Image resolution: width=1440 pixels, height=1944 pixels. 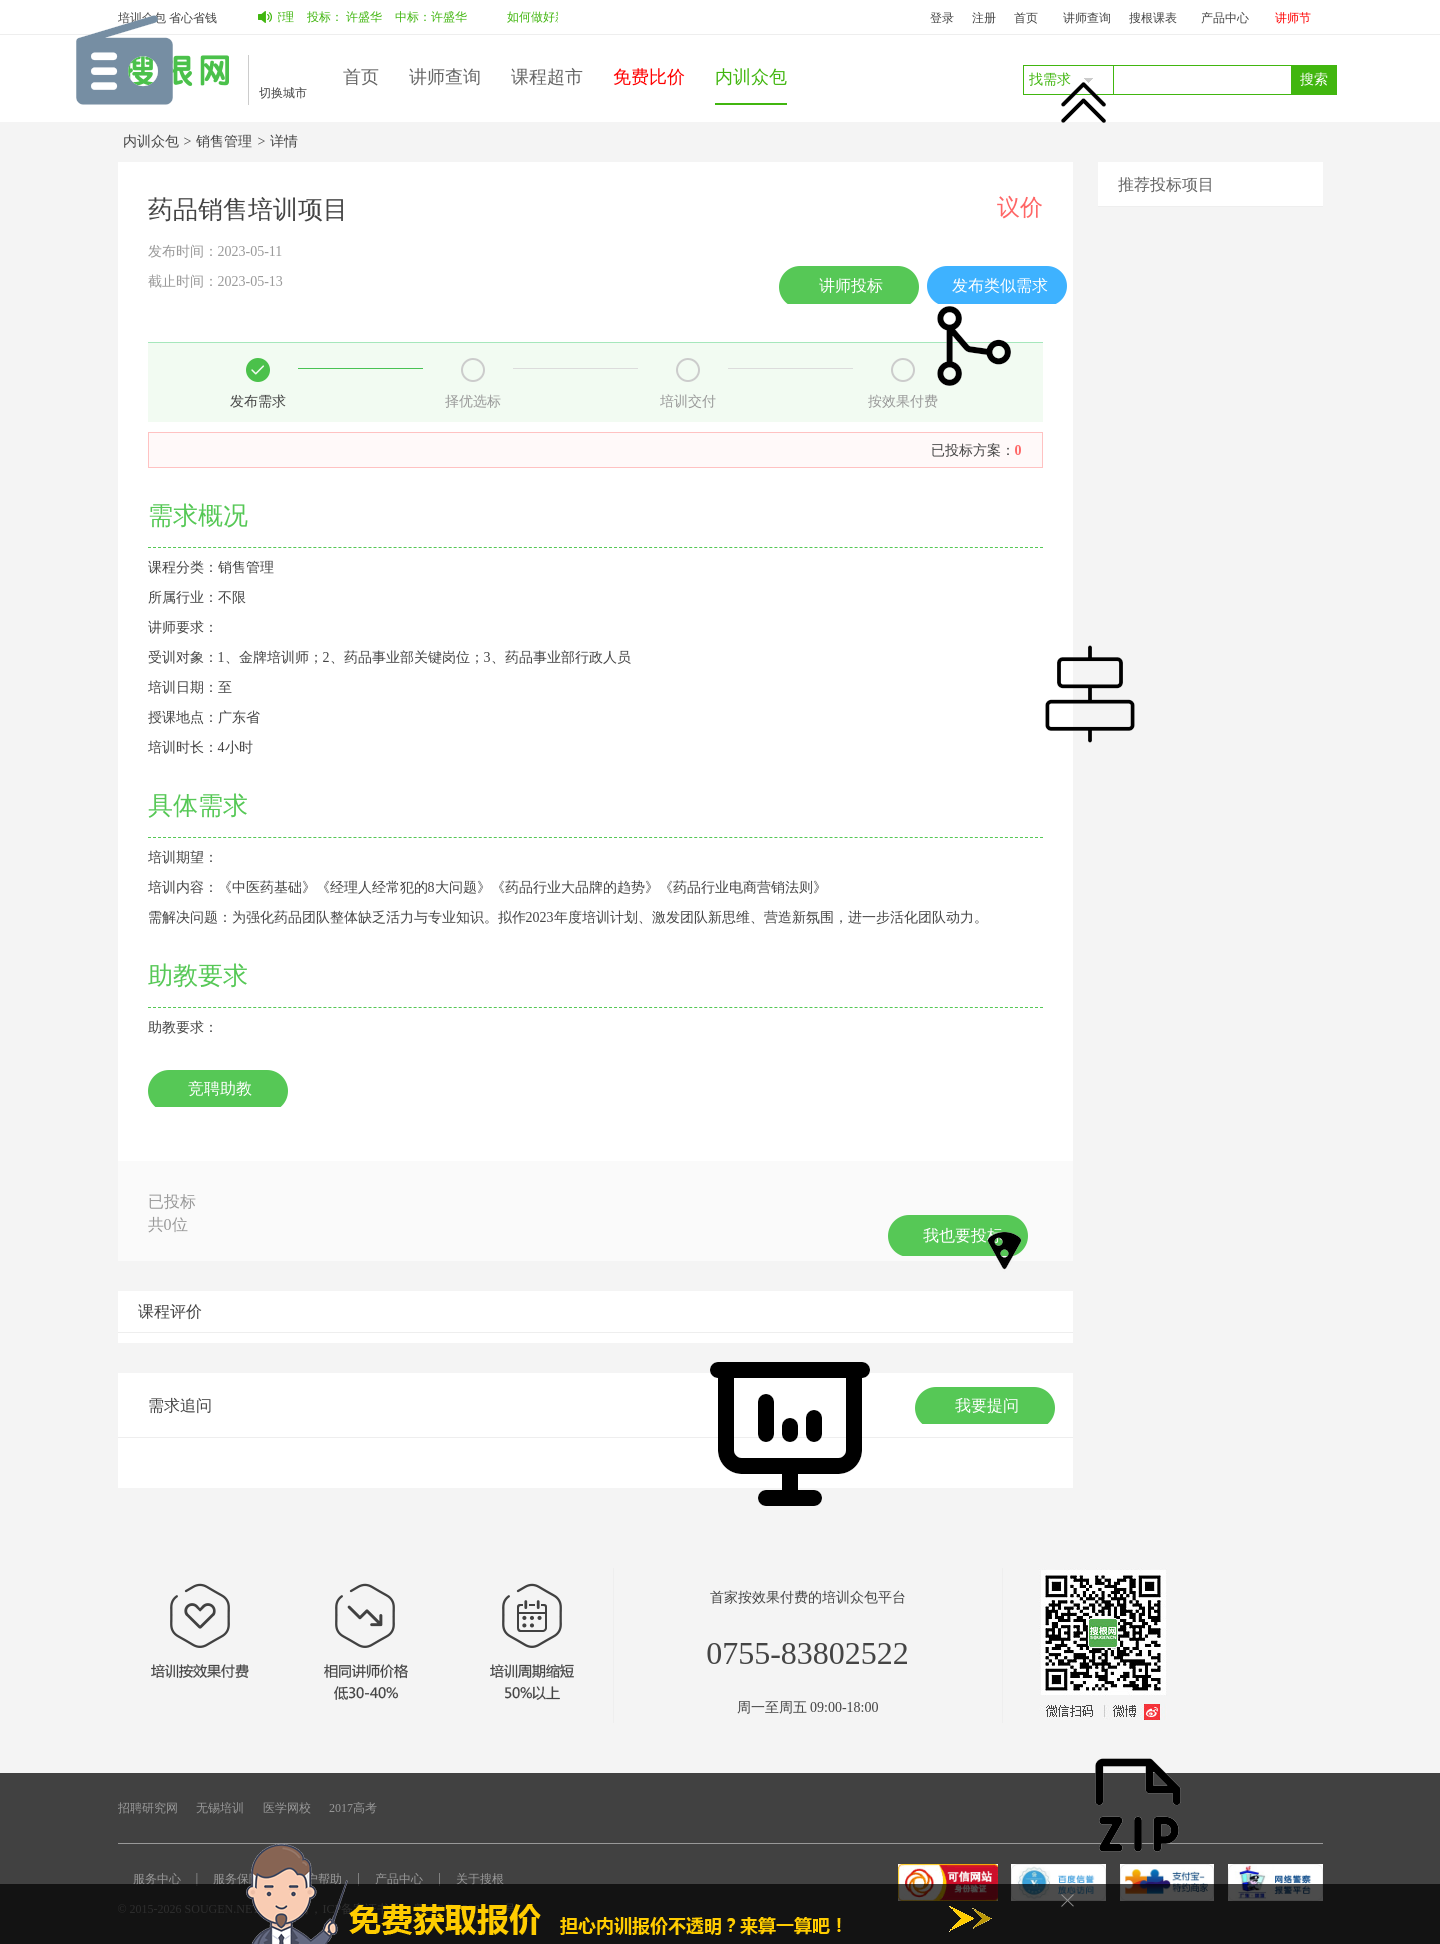 I want to click on view presentation analytics, so click(x=790, y=1434).